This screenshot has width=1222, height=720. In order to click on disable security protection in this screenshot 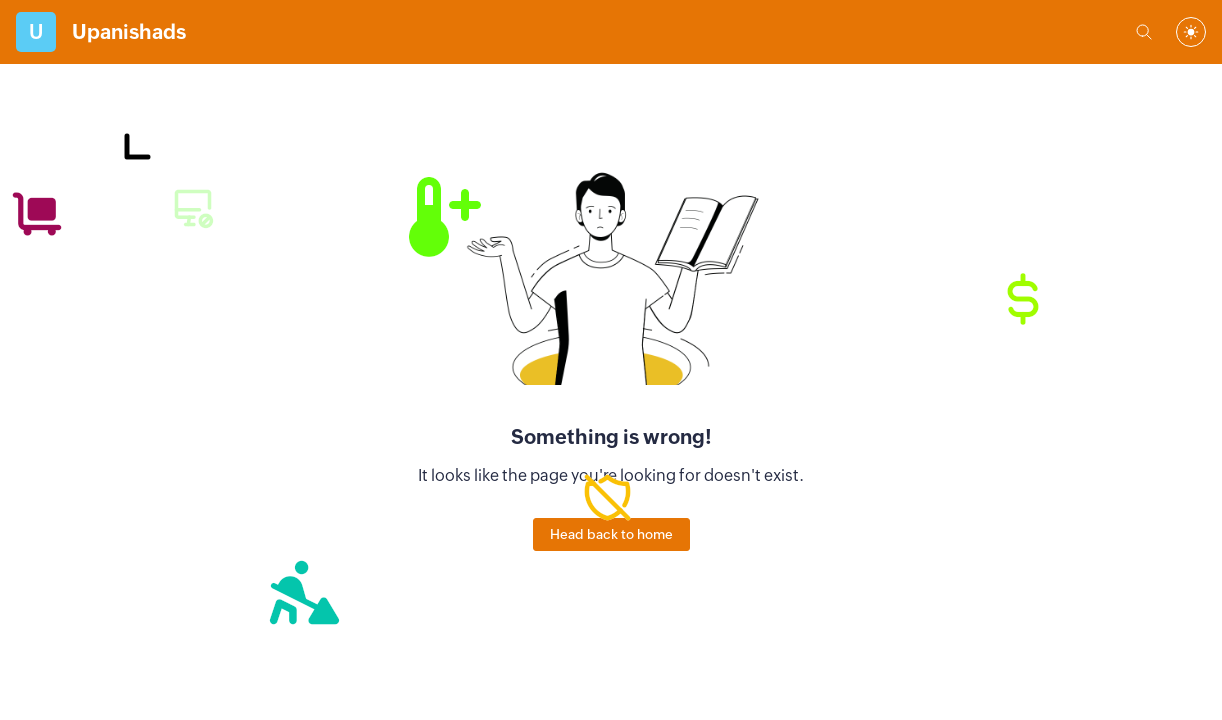, I will do `click(607, 497)`.